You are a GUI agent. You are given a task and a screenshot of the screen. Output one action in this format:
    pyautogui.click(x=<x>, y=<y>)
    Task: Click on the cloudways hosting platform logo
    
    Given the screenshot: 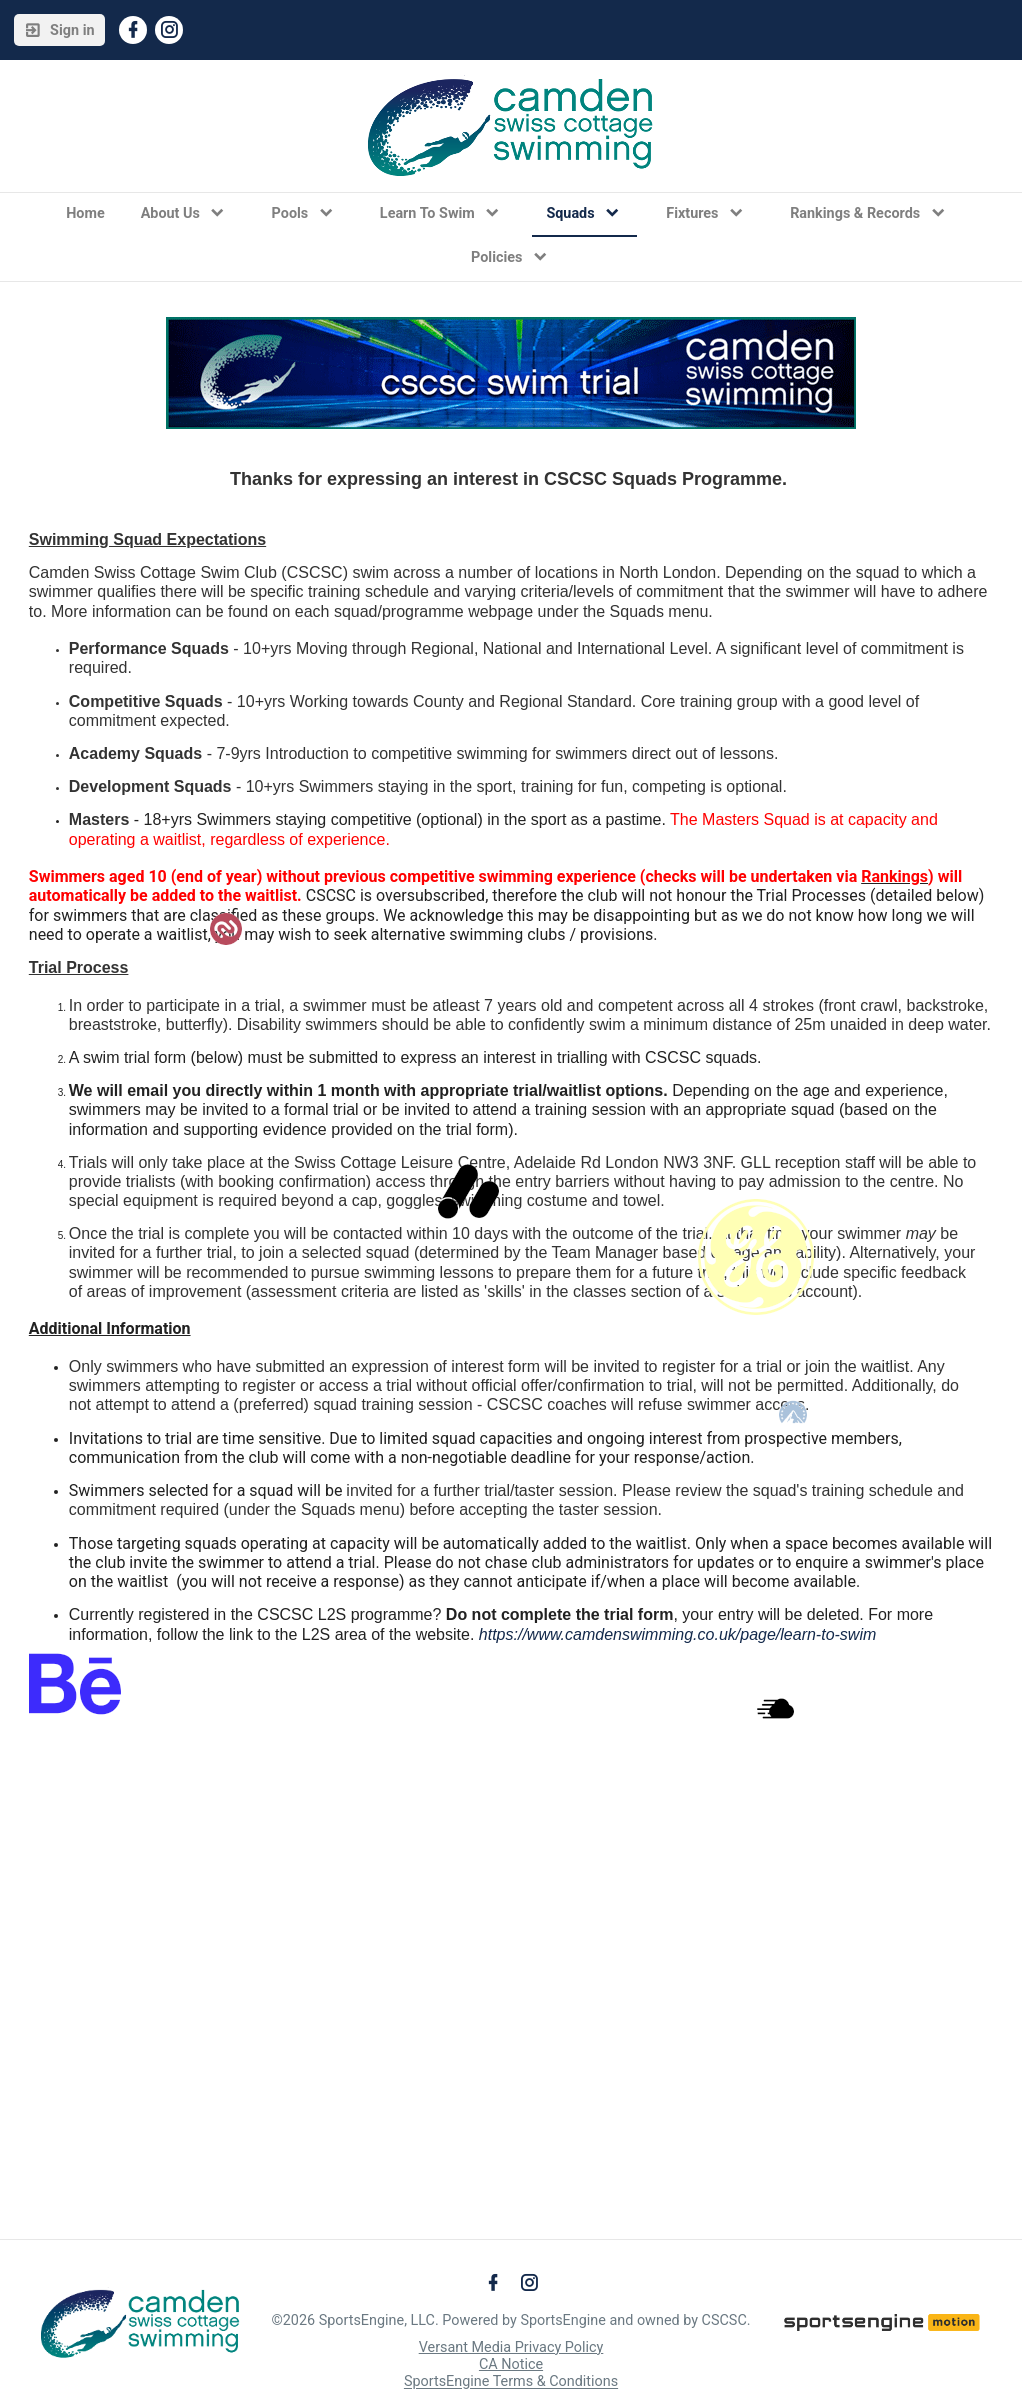 What is the action you would take?
    pyautogui.click(x=775, y=1708)
    